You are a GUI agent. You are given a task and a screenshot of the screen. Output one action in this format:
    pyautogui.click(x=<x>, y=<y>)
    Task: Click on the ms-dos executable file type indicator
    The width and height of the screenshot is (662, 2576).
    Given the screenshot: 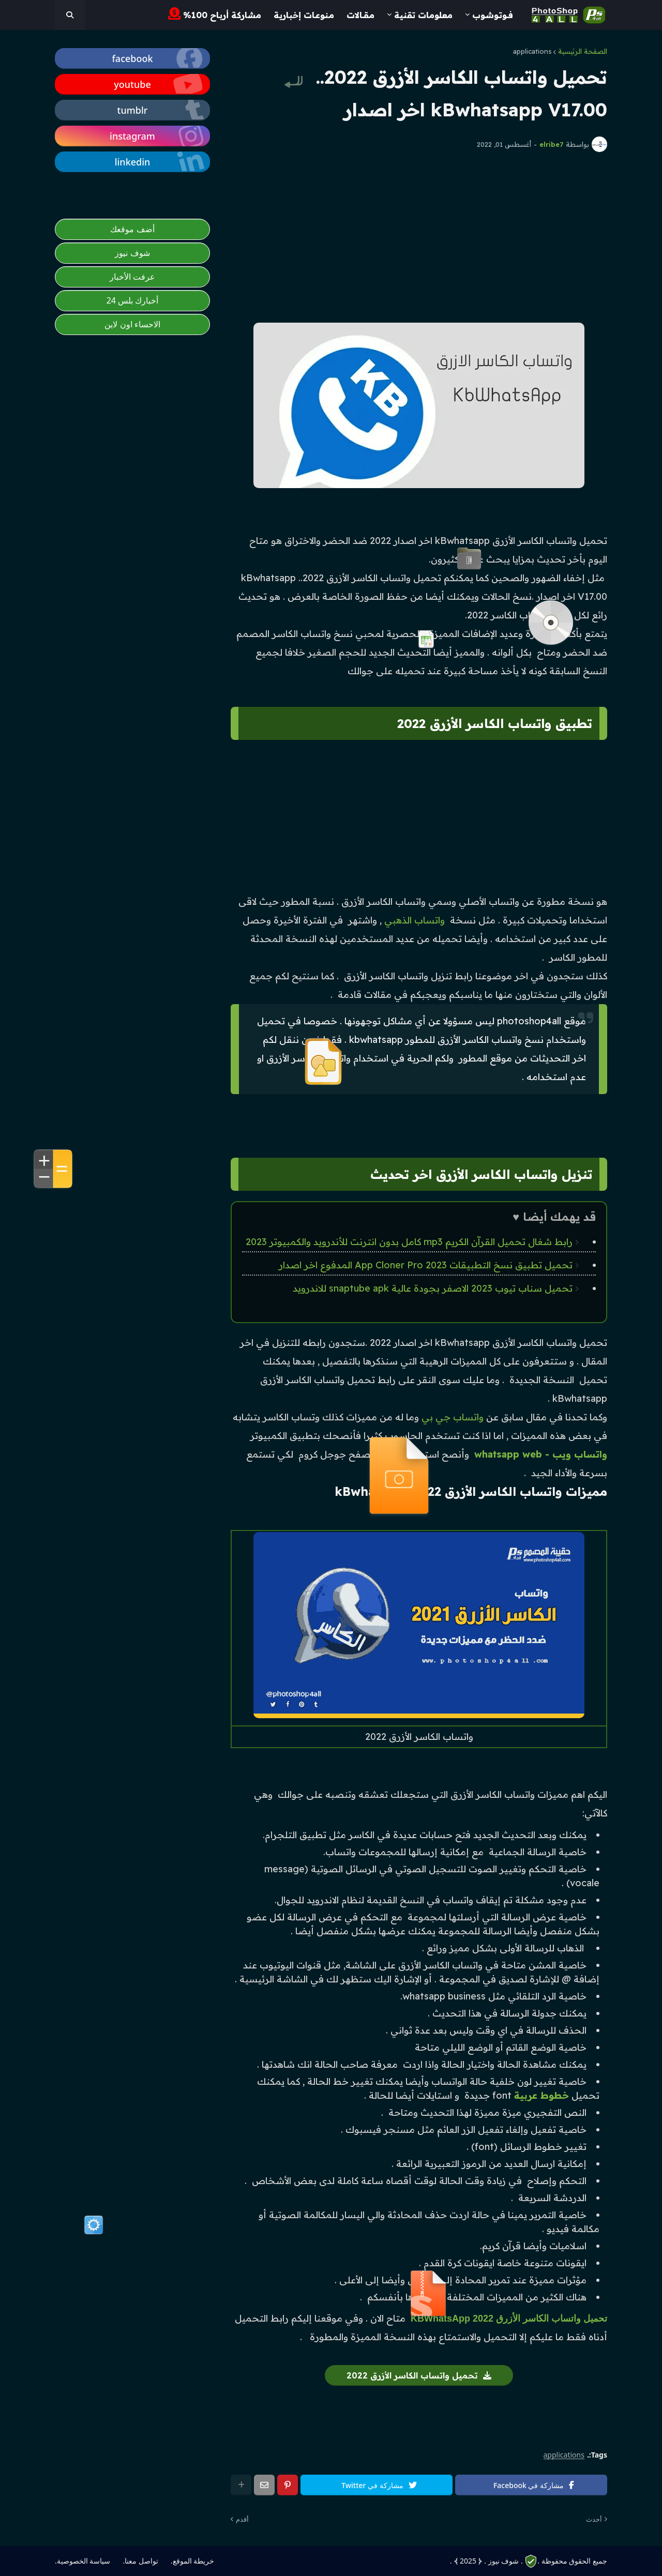 What is the action you would take?
    pyautogui.click(x=94, y=2225)
    